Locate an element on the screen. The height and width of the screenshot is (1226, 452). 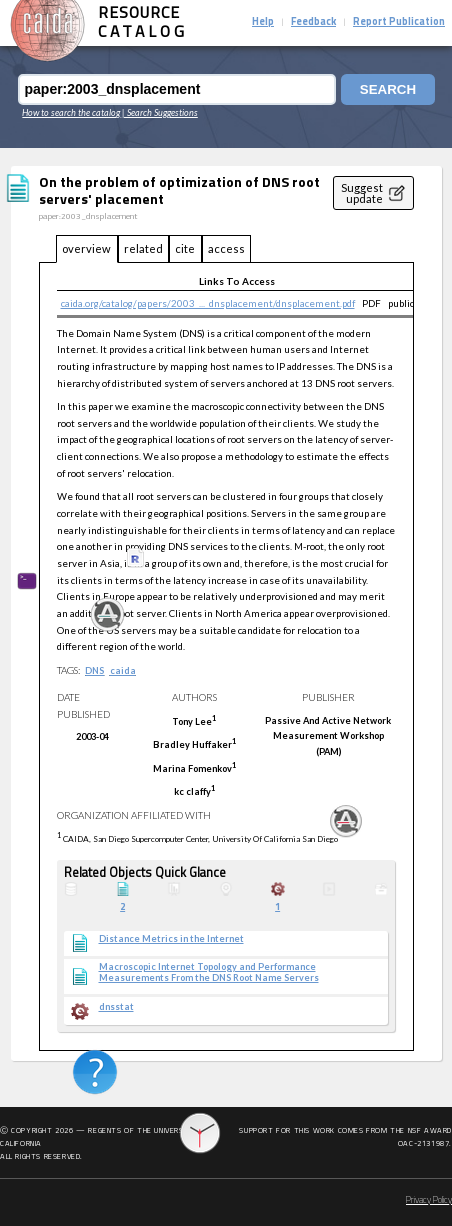
open the software update manager is located at coordinates (107, 614).